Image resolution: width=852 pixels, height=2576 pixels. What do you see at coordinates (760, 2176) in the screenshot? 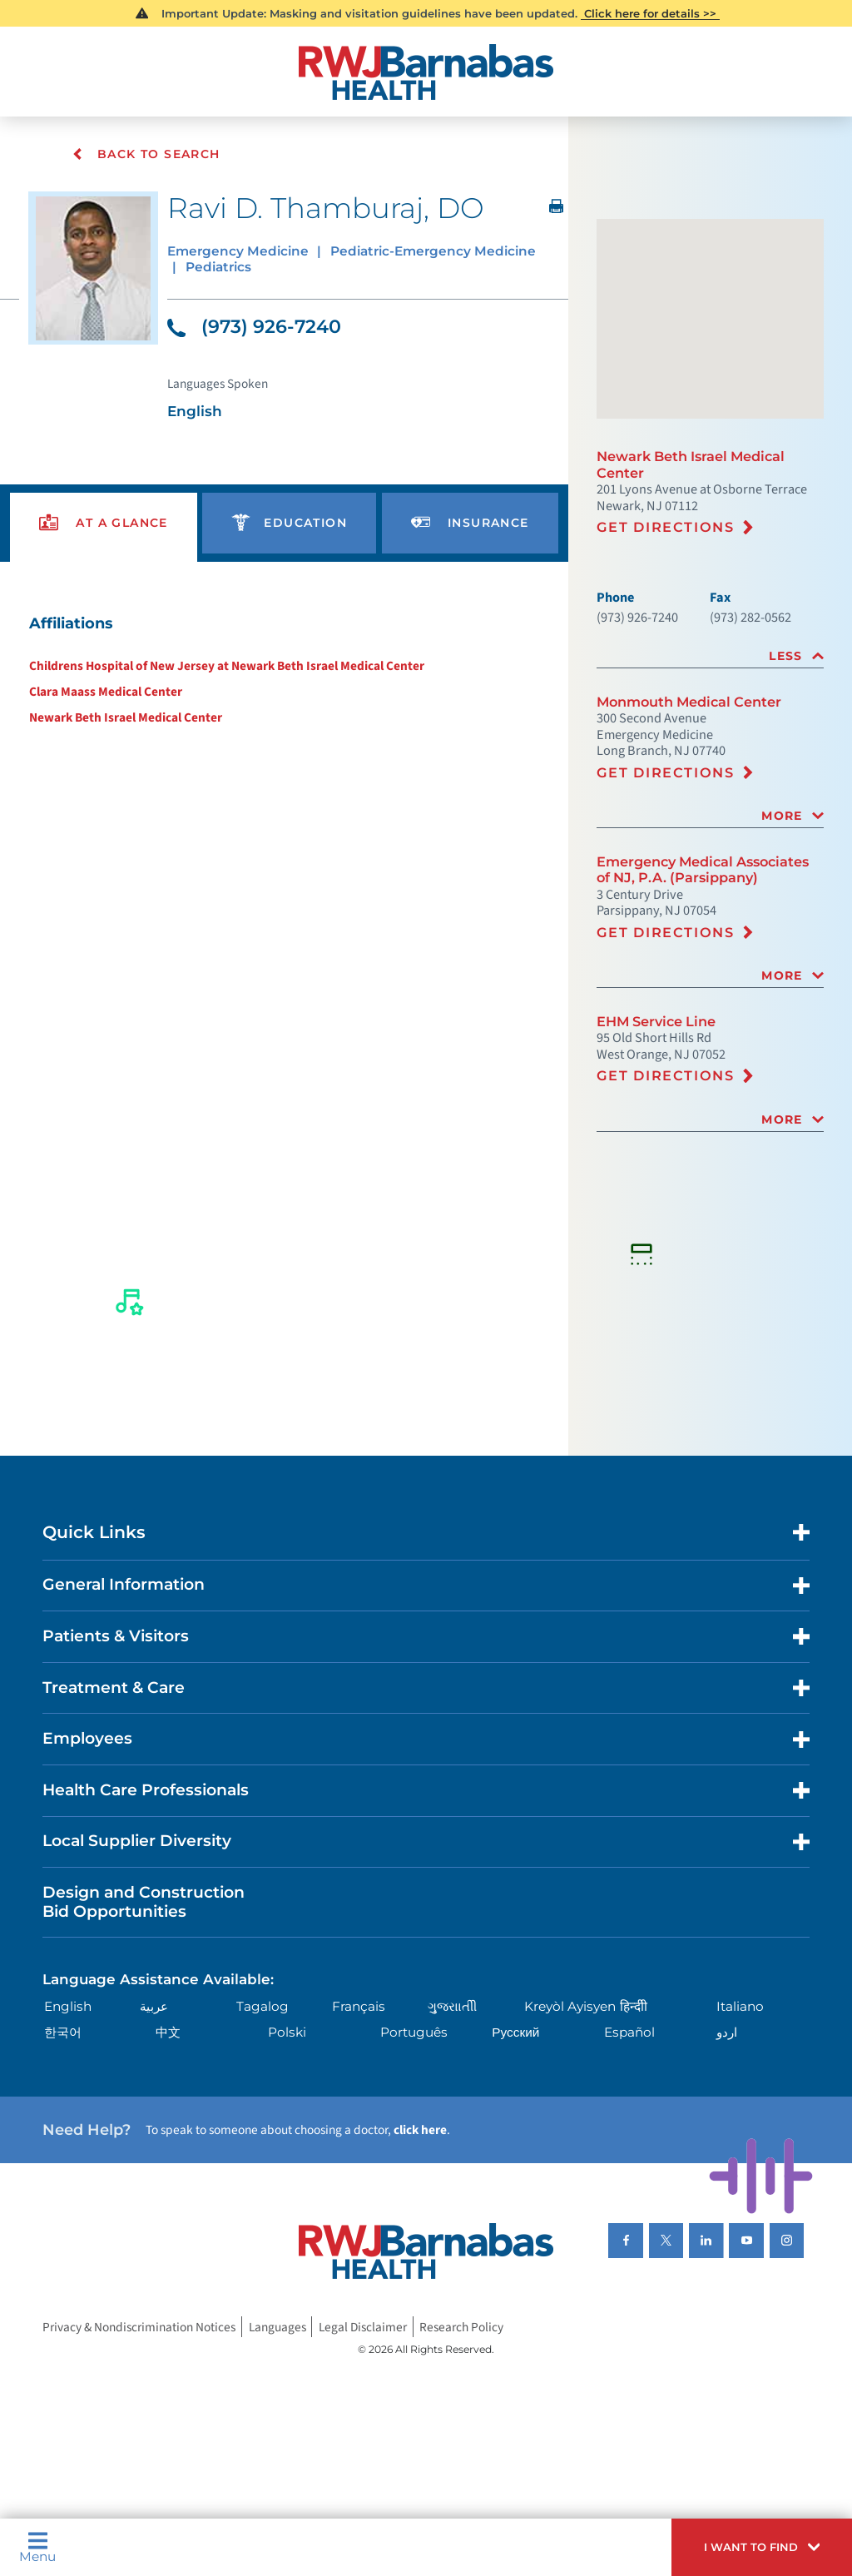
I see `view battery circuit or power connection status` at bounding box center [760, 2176].